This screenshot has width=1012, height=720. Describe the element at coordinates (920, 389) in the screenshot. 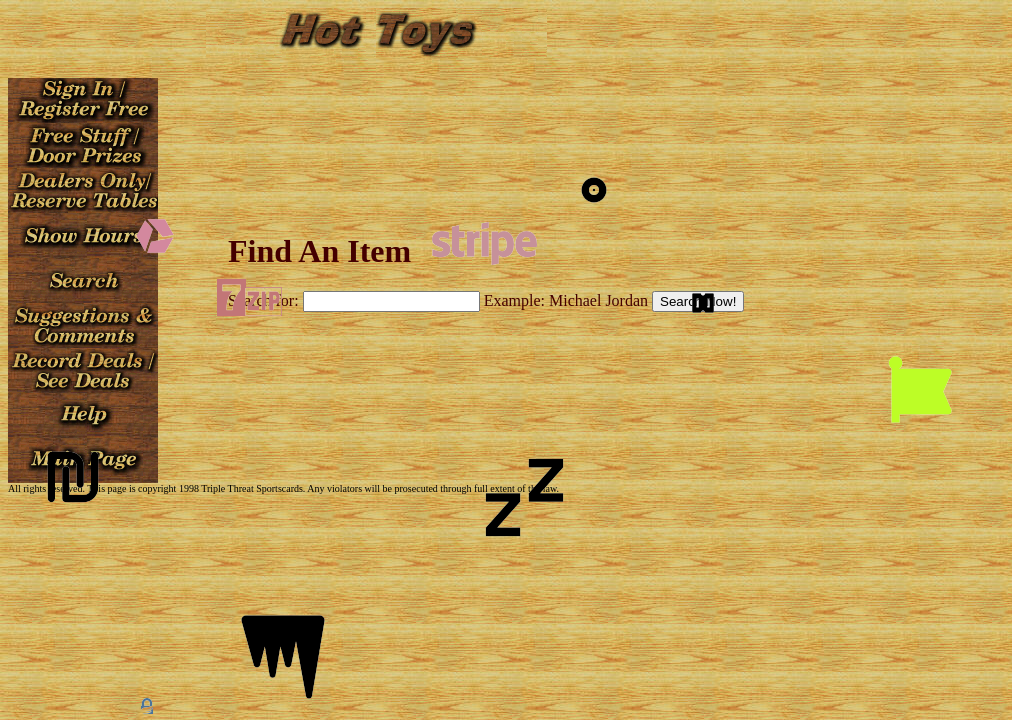

I see `font awesome brand logo` at that location.